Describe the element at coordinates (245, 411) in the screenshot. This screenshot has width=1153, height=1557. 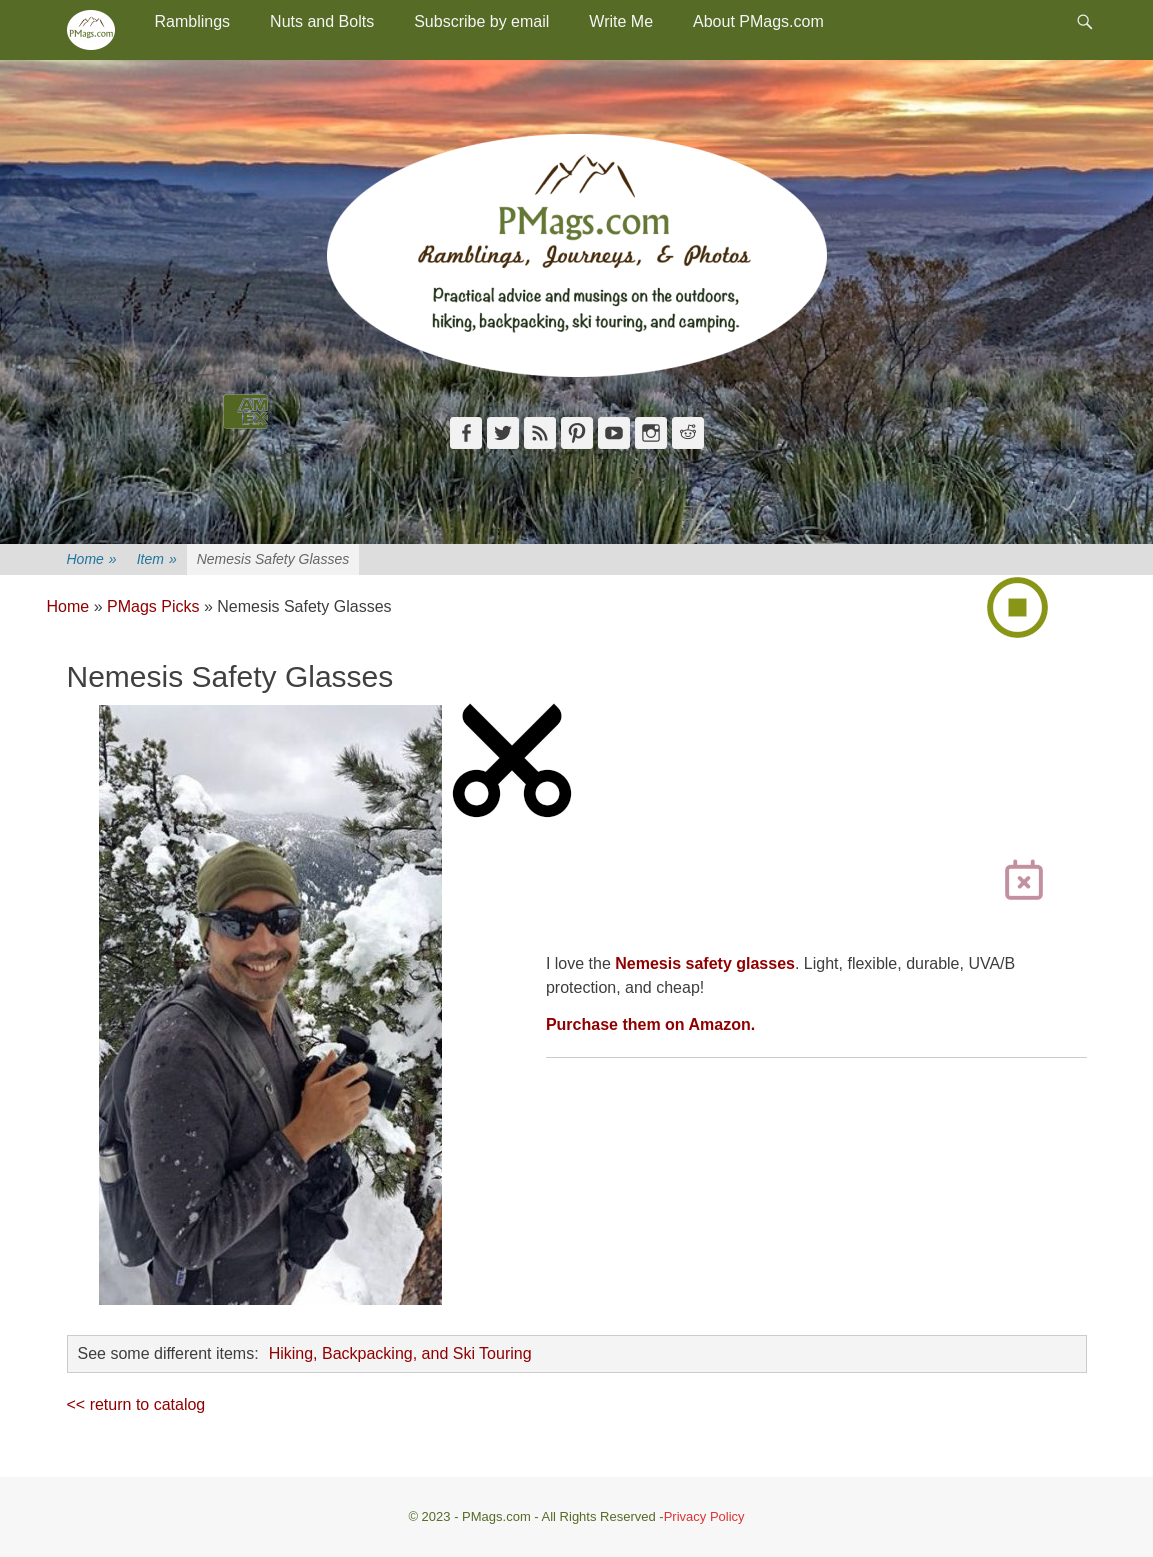
I see `pay with American Express credit card` at that location.